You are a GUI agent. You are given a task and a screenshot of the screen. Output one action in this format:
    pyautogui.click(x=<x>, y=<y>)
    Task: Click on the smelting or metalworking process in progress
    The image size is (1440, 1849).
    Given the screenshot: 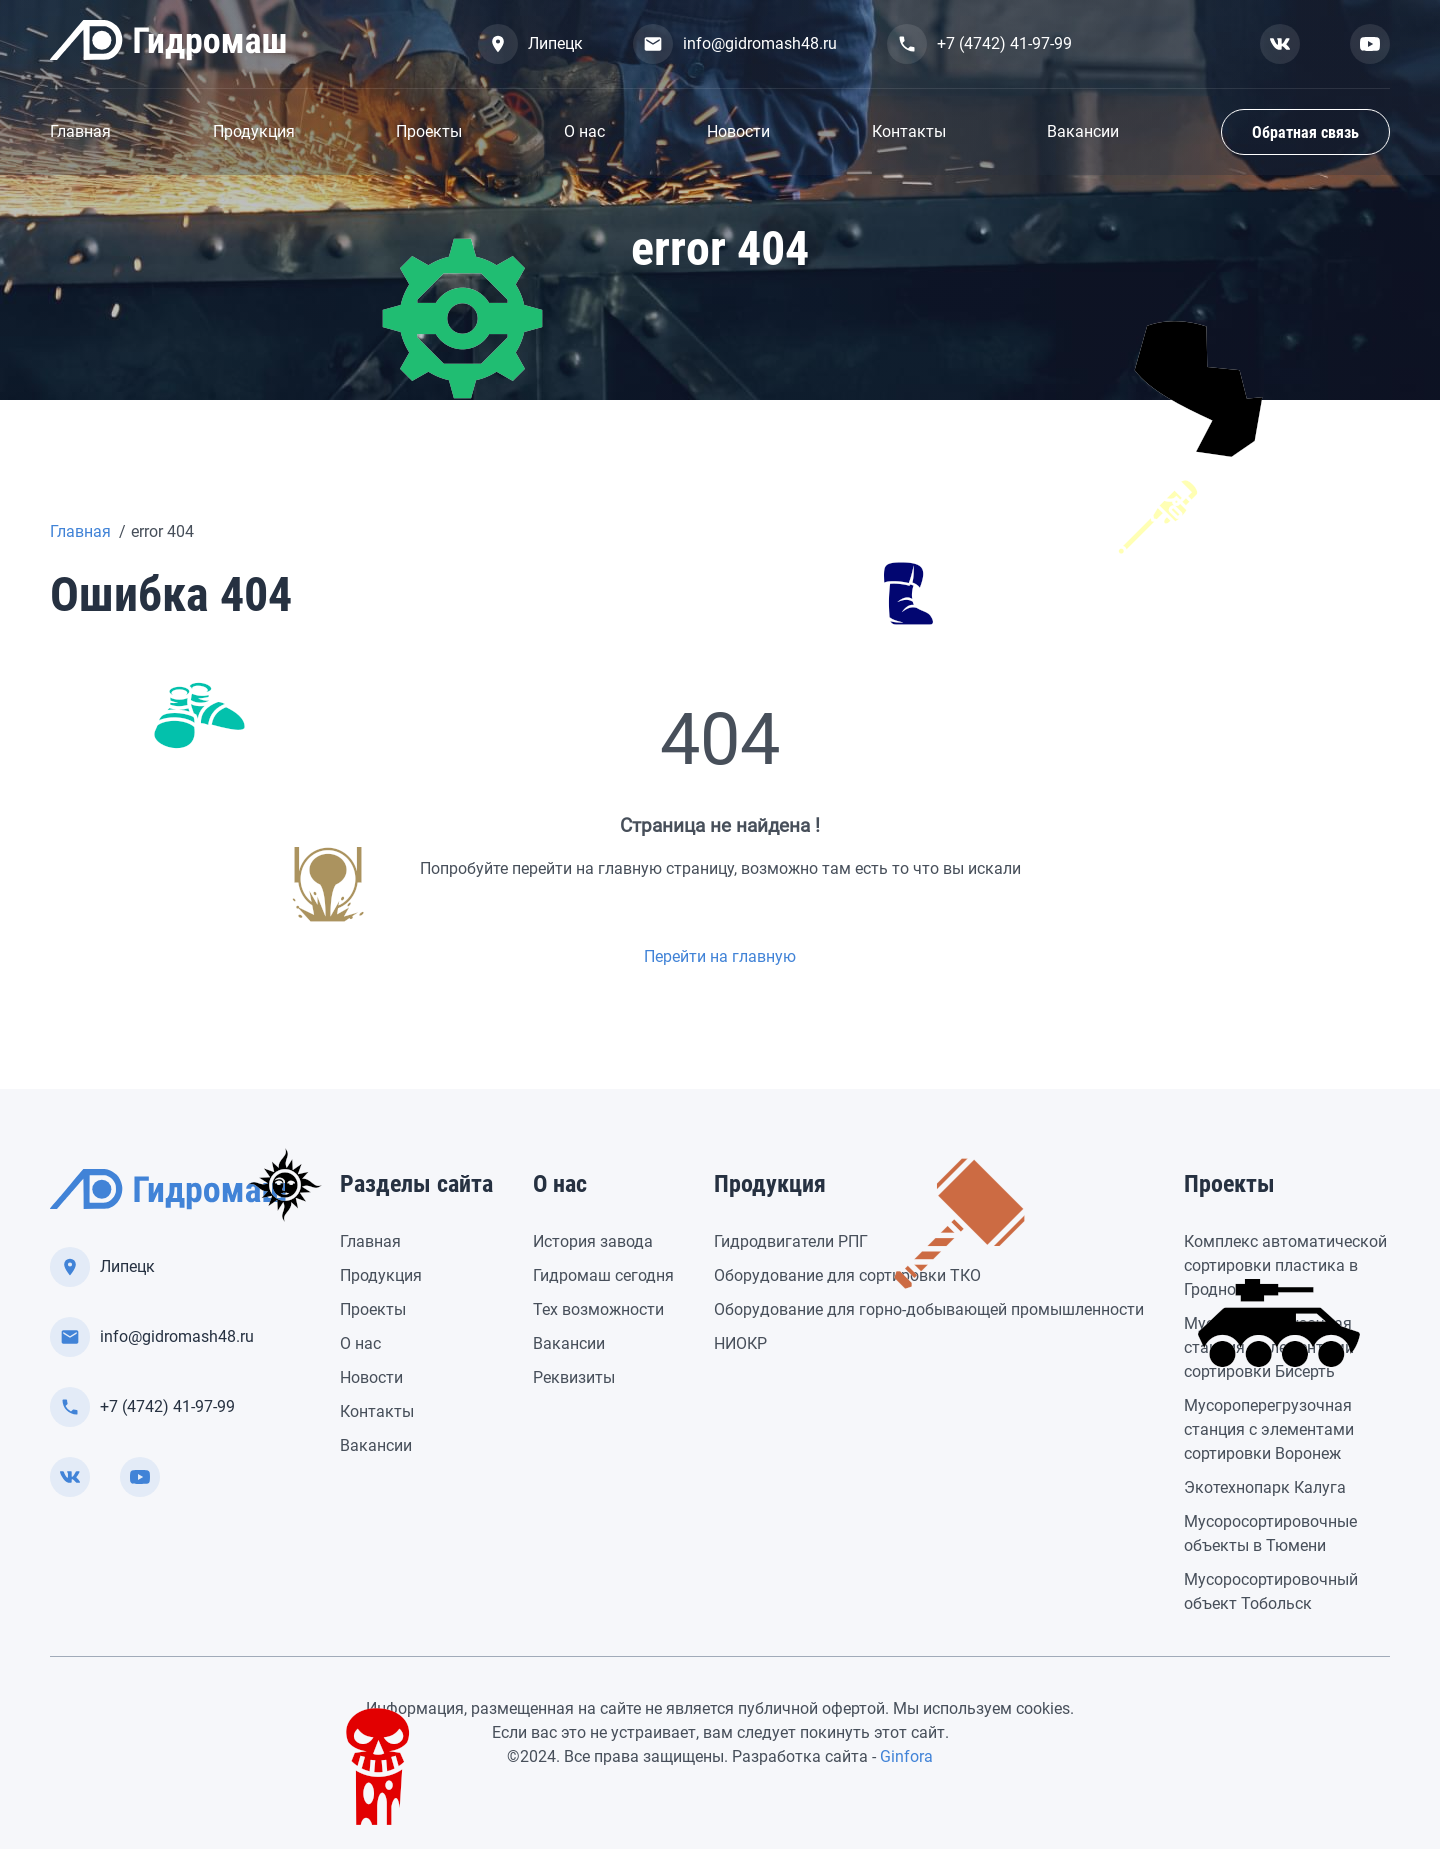 What is the action you would take?
    pyautogui.click(x=328, y=884)
    